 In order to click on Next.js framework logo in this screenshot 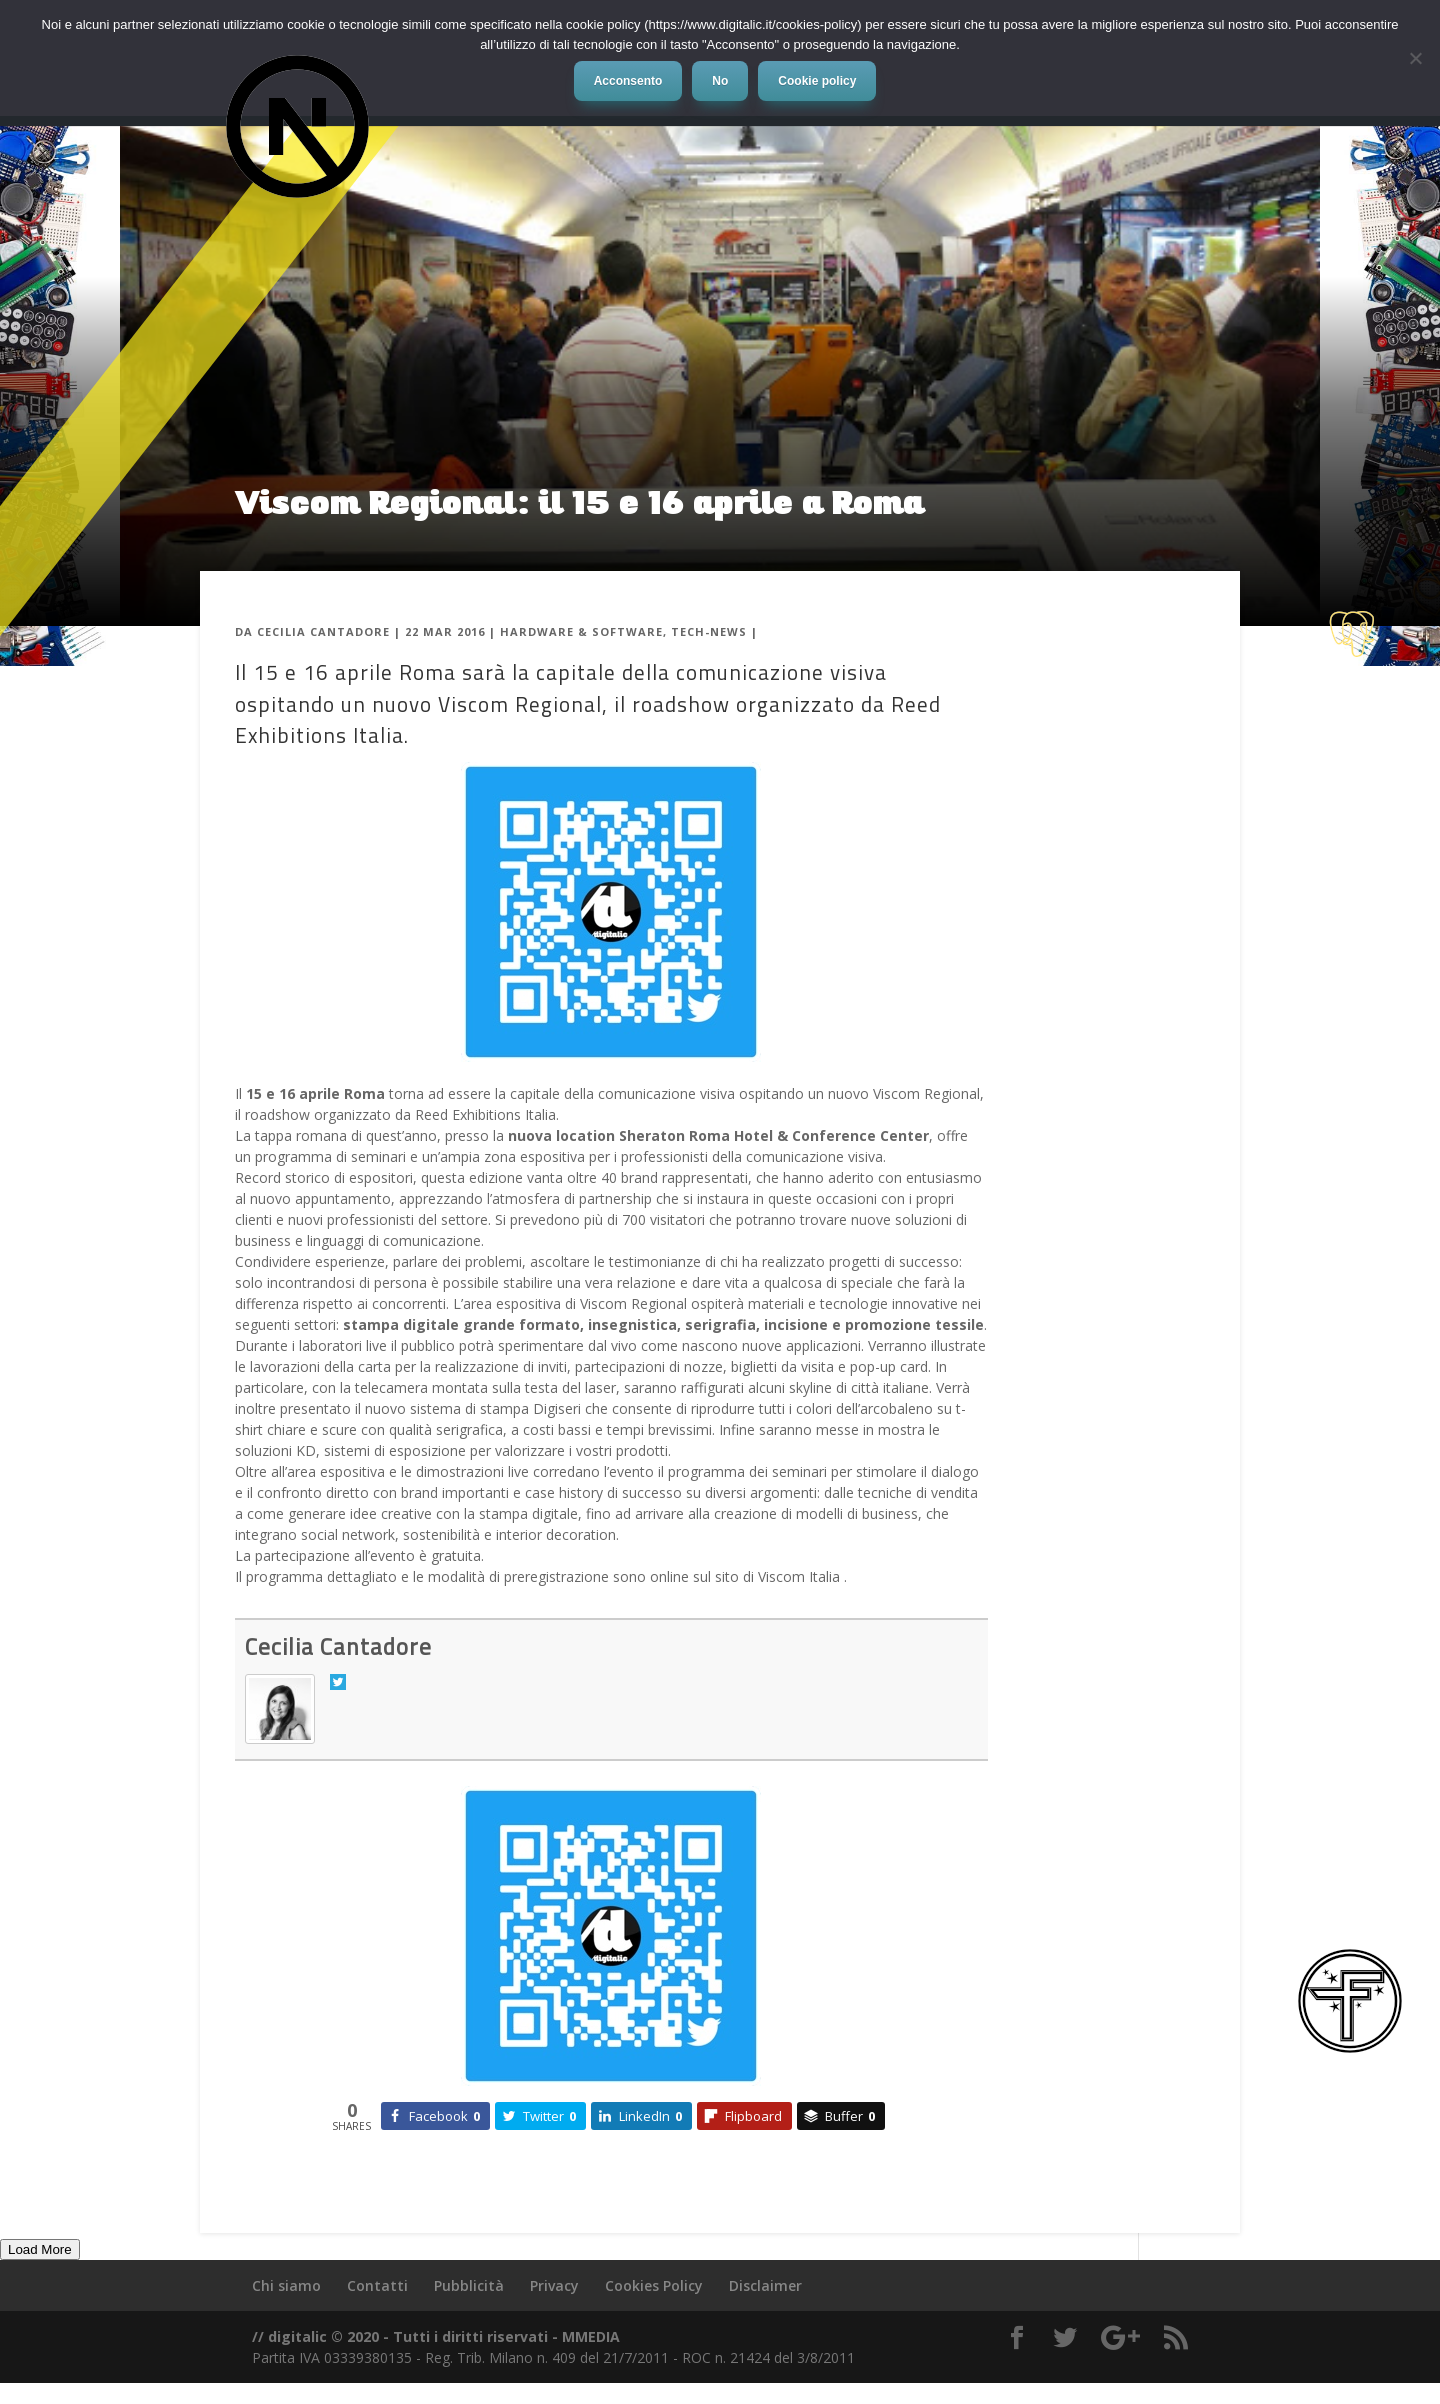, I will do `click(297, 126)`.